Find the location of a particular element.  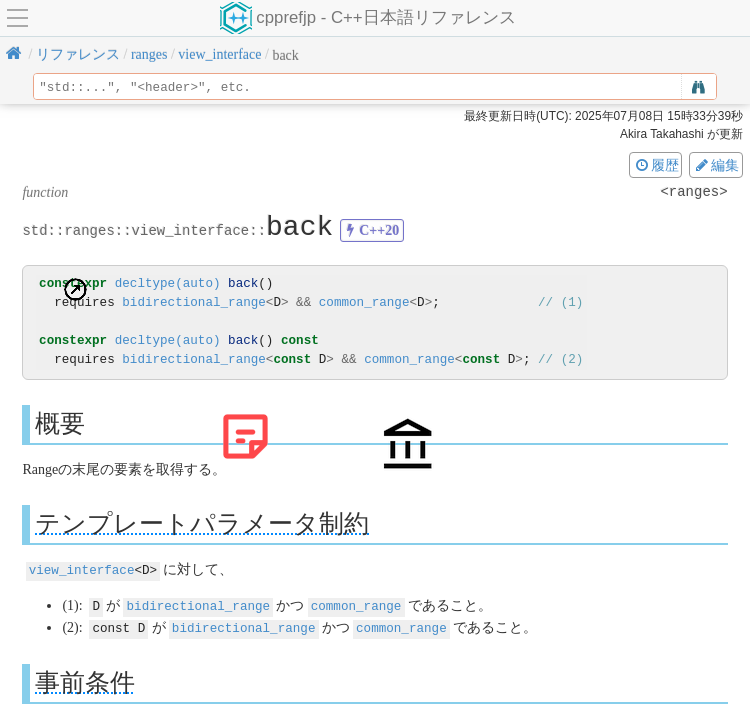

access banking or financial services is located at coordinates (409, 446).